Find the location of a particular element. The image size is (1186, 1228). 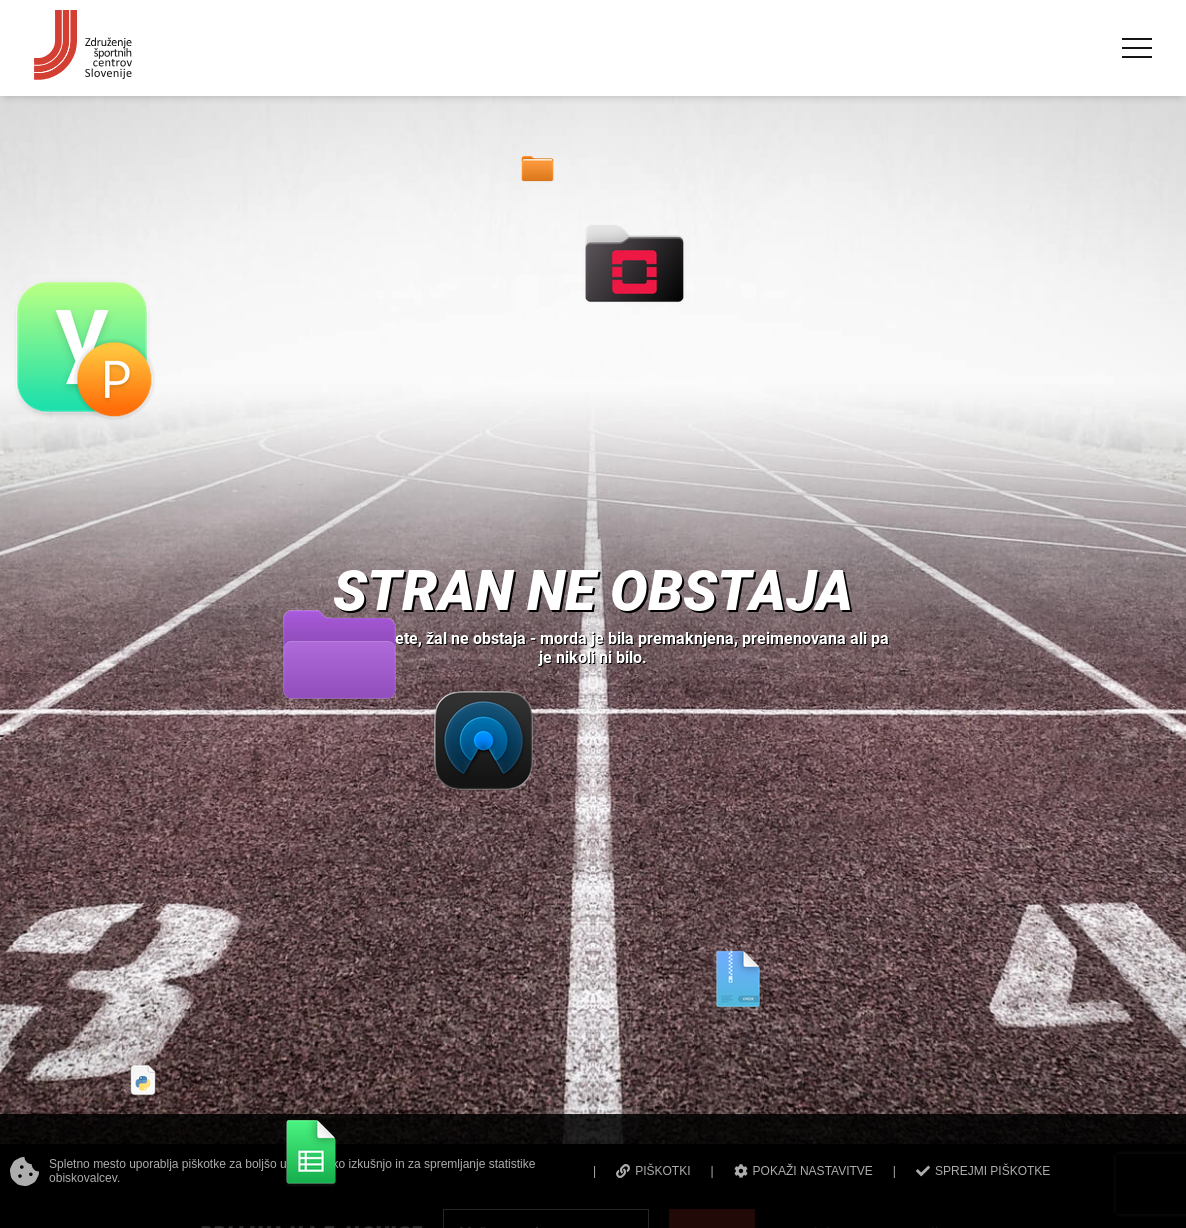

open yubikey piv manager app is located at coordinates (82, 347).